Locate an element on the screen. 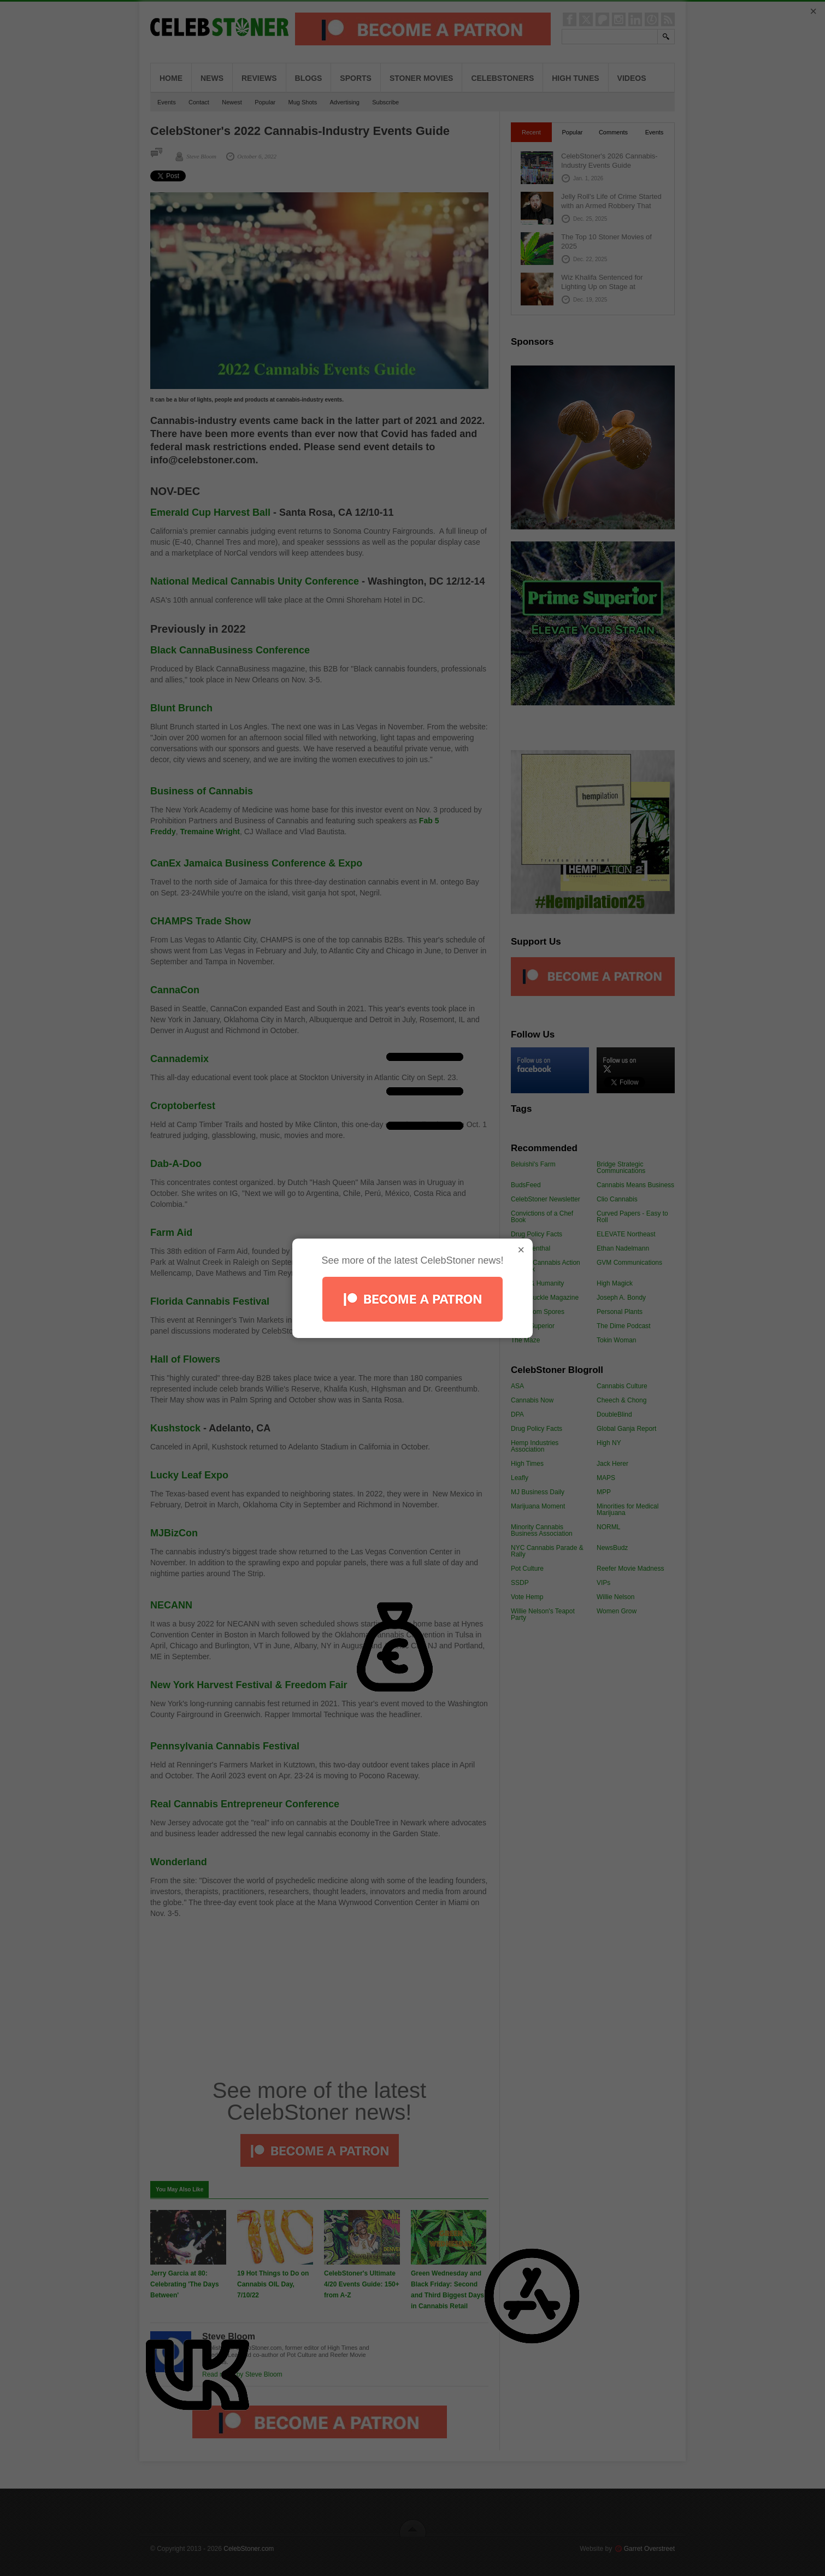 The height and width of the screenshot is (2576, 825). toggle medium density view for list items is located at coordinates (425, 1091).